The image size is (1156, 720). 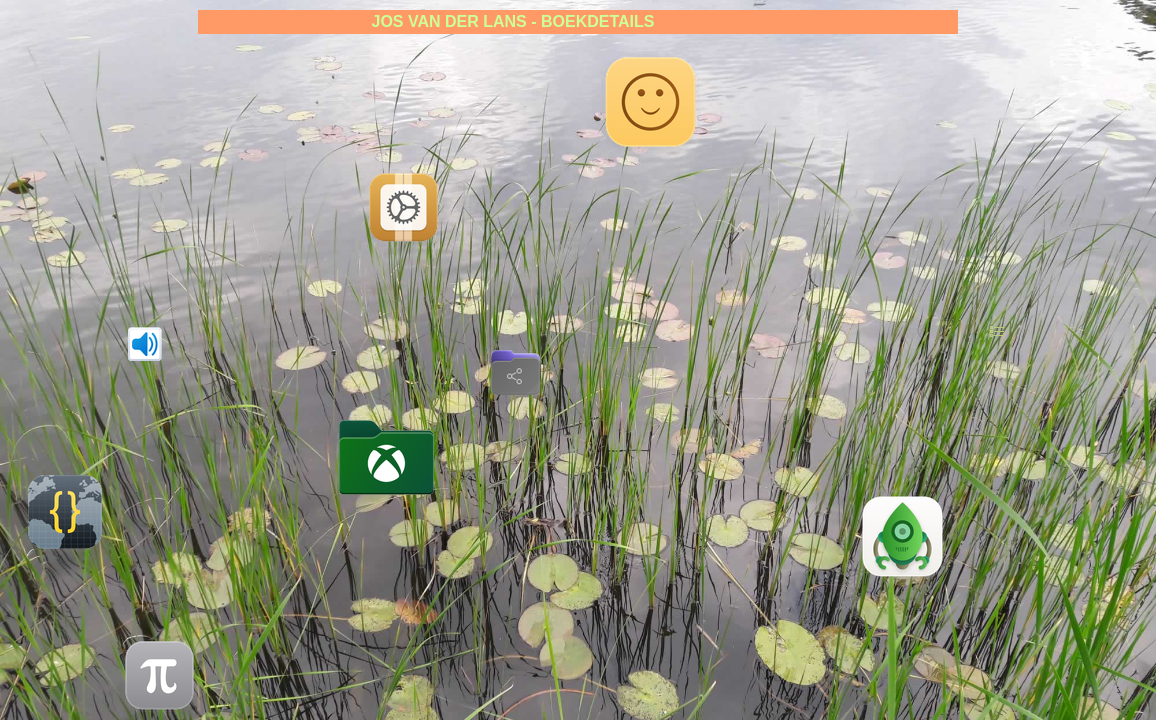 What do you see at coordinates (650, 103) in the screenshot?
I see `customize emoji and emoticon preferences` at bounding box center [650, 103].